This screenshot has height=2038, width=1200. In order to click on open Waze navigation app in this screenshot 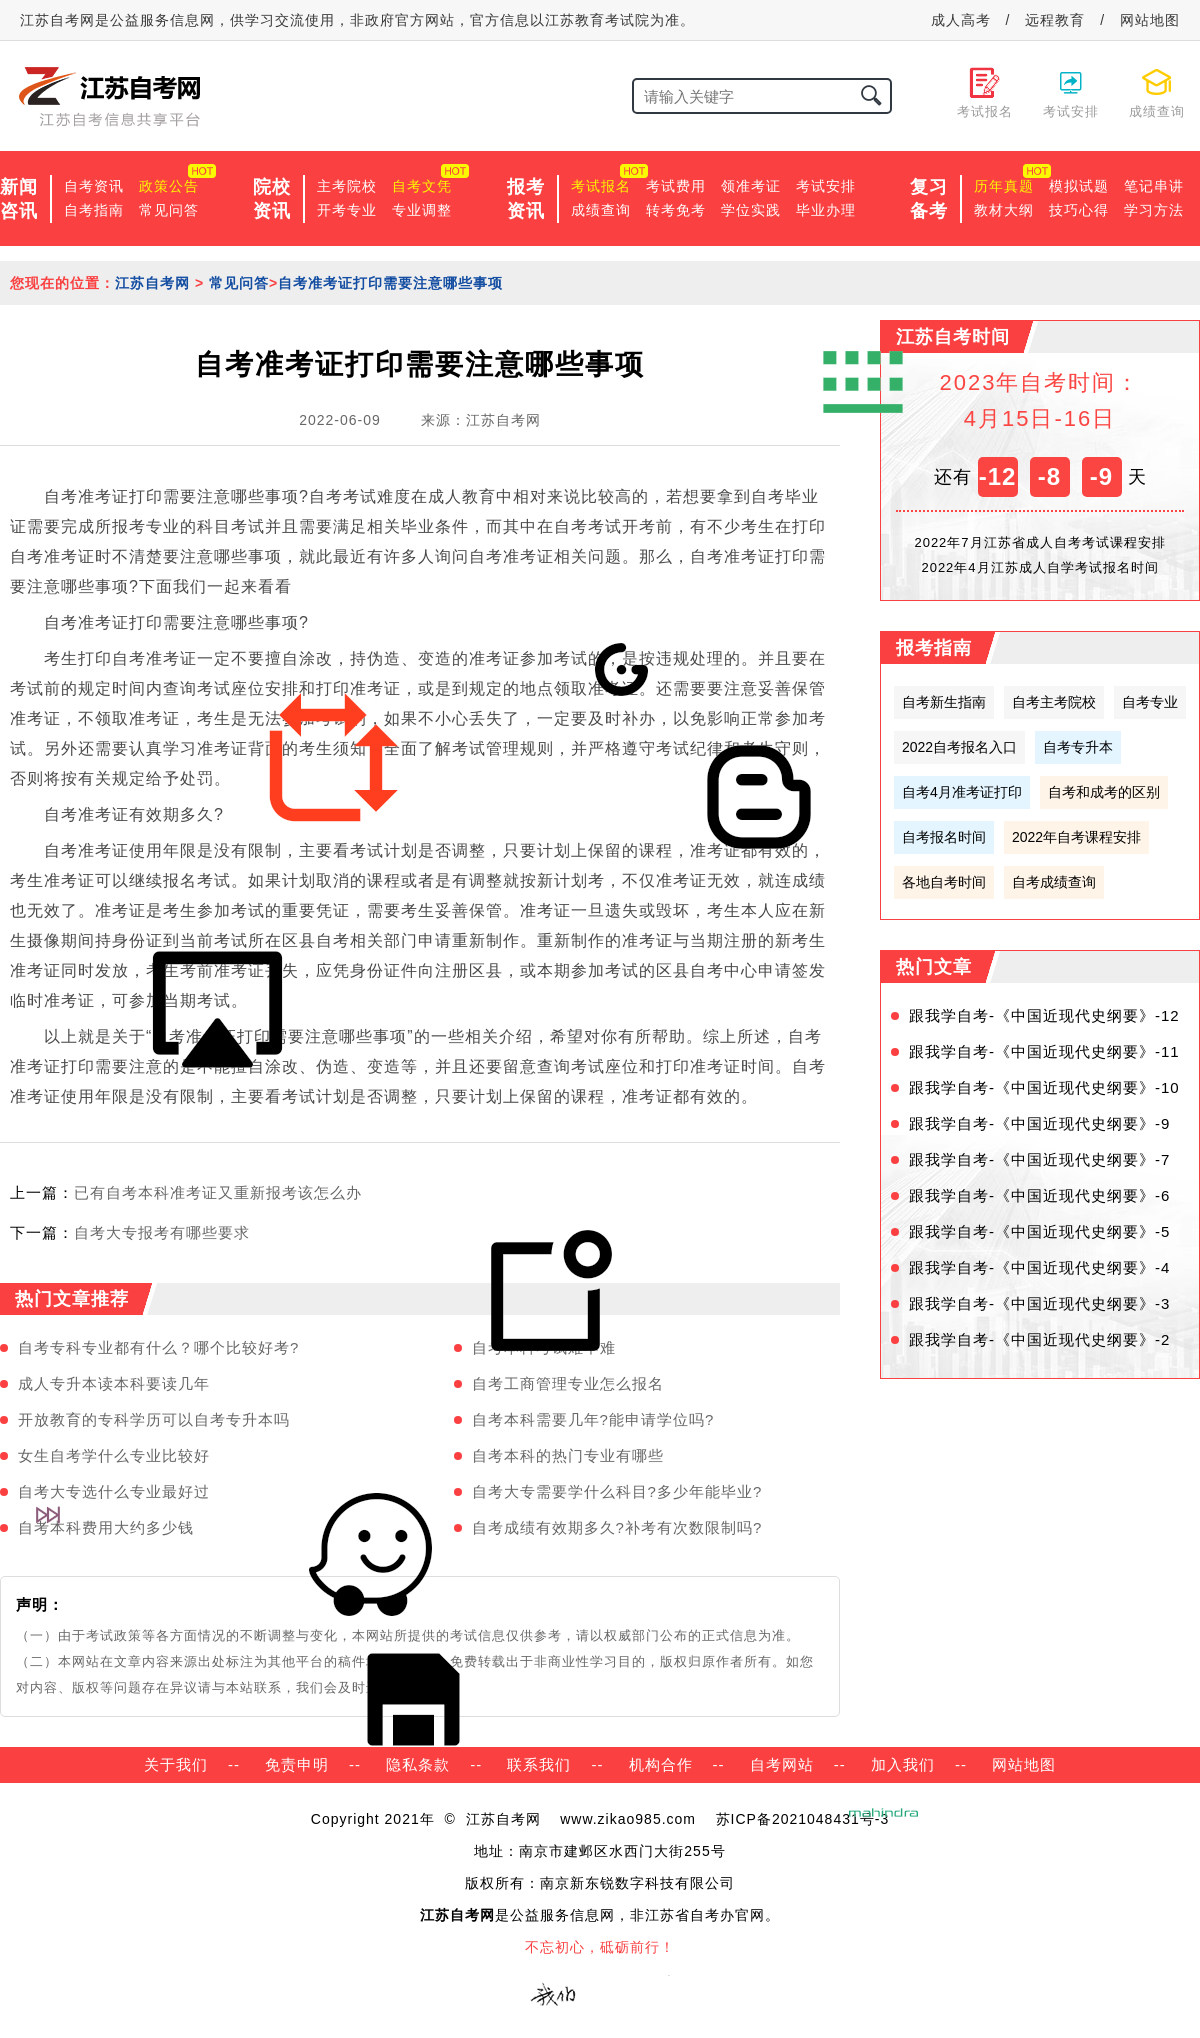, I will do `click(370, 1554)`.